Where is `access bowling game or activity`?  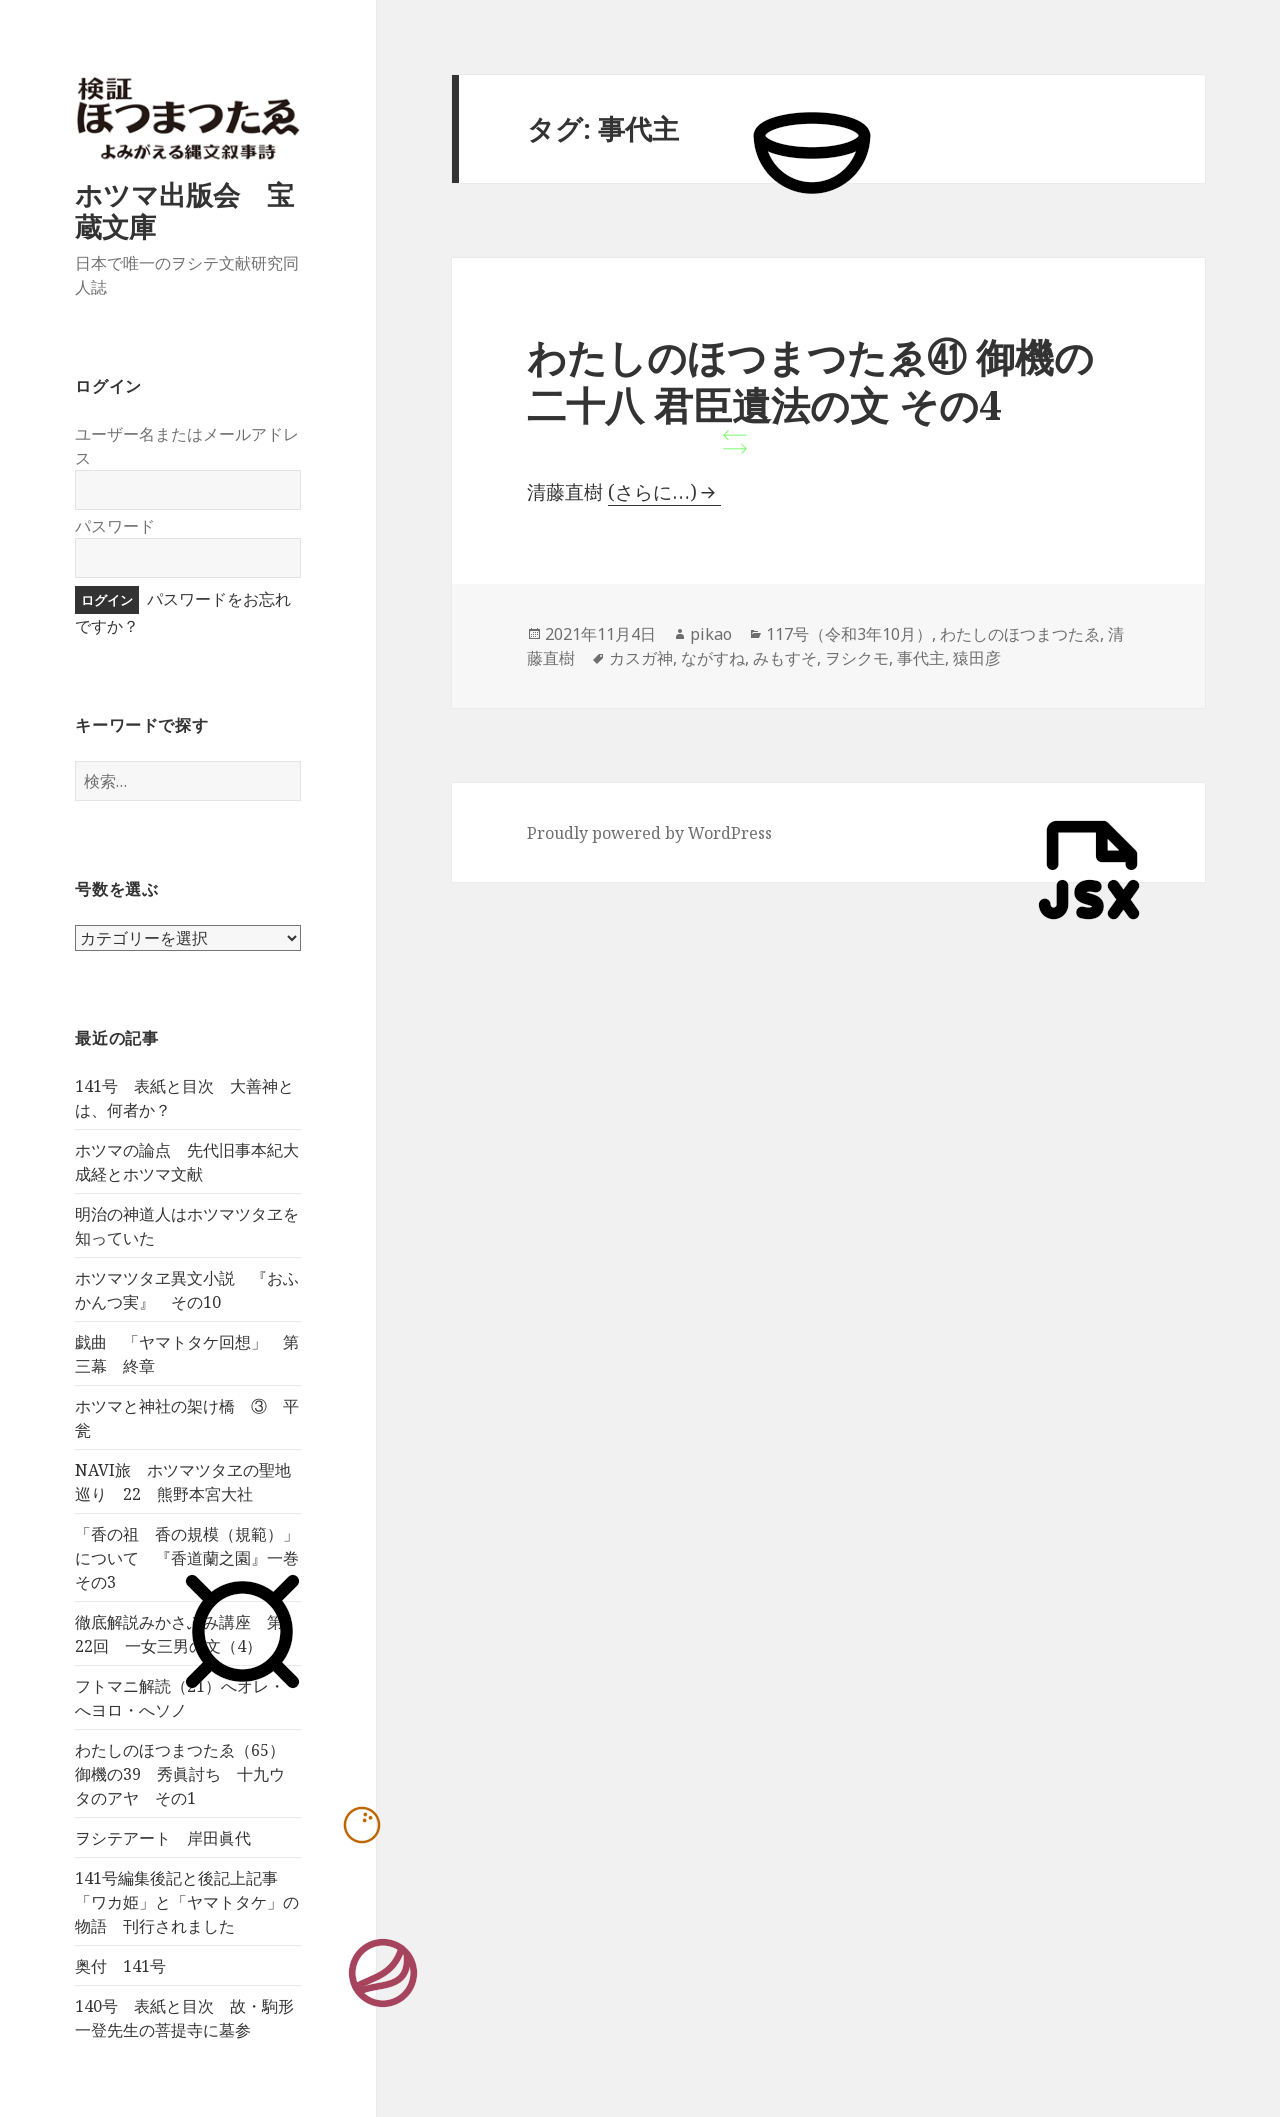
access bowling game or activity is located at coordinates (362, 1825).